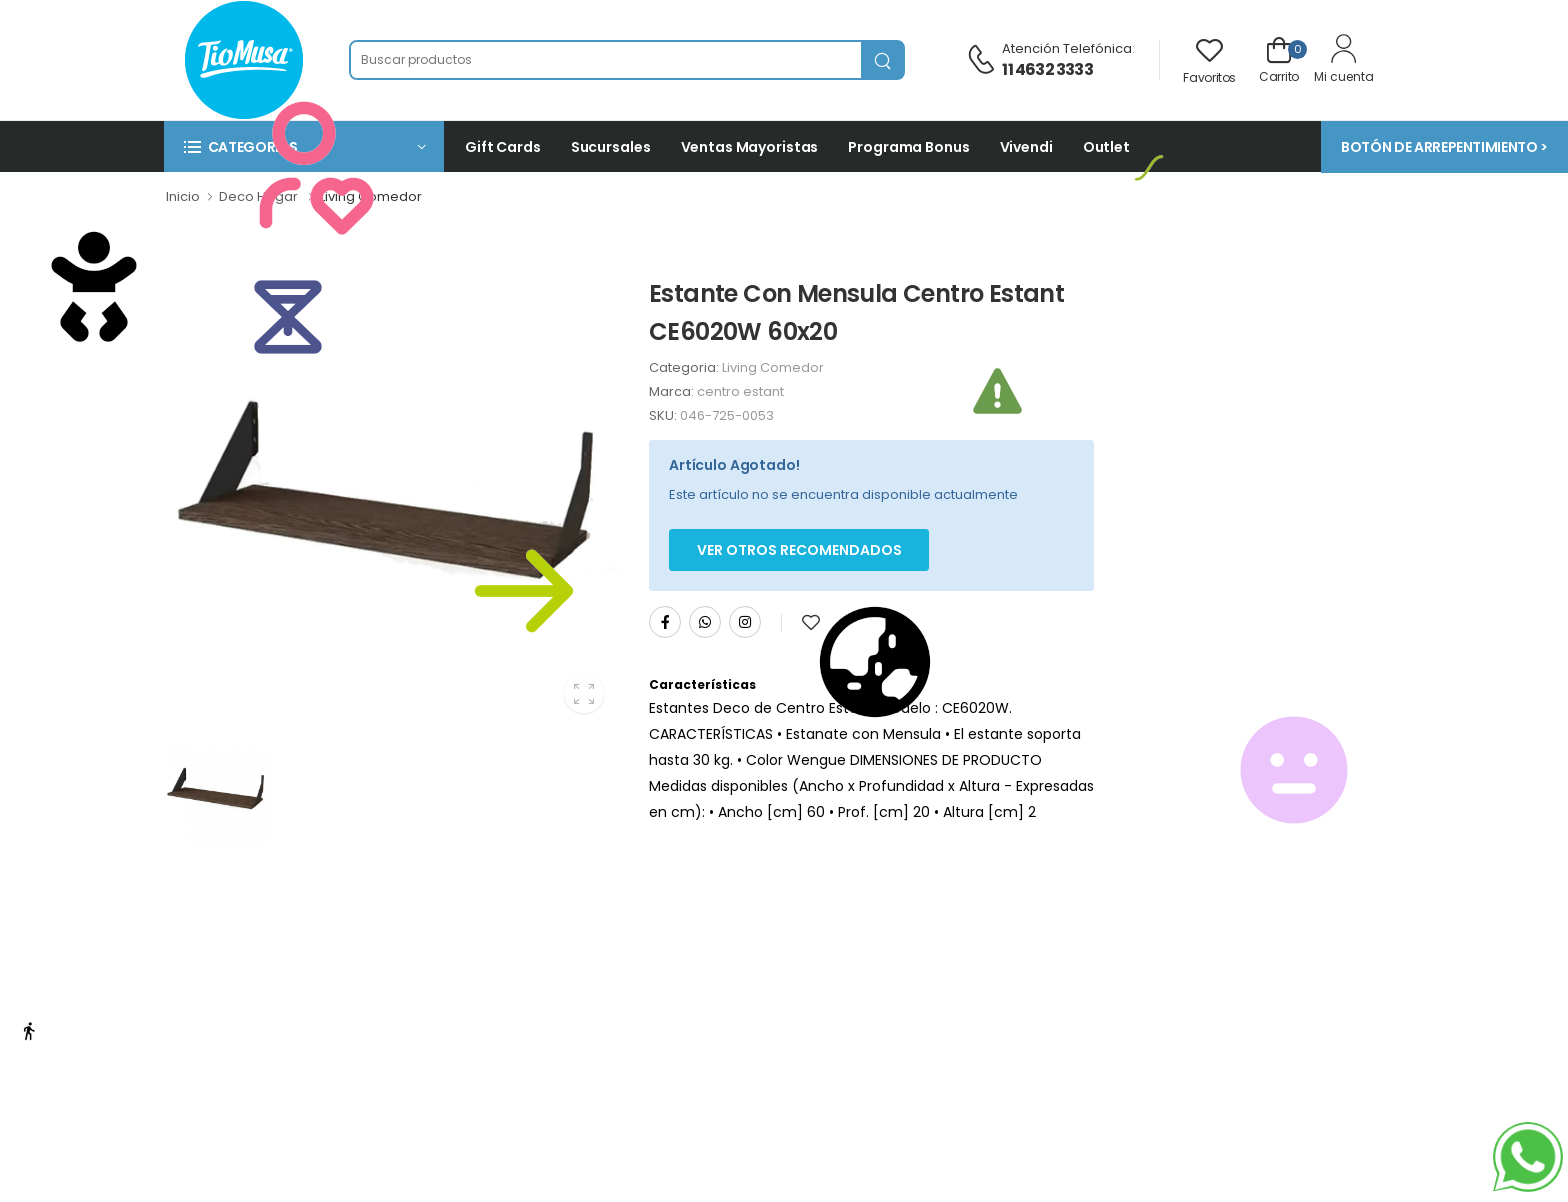 The image size is (1568, 1202). What do you see at coordinates (997, 392) in the screenshot?
I see `indicates a warning or caution state` at bounding box center [997, 392].